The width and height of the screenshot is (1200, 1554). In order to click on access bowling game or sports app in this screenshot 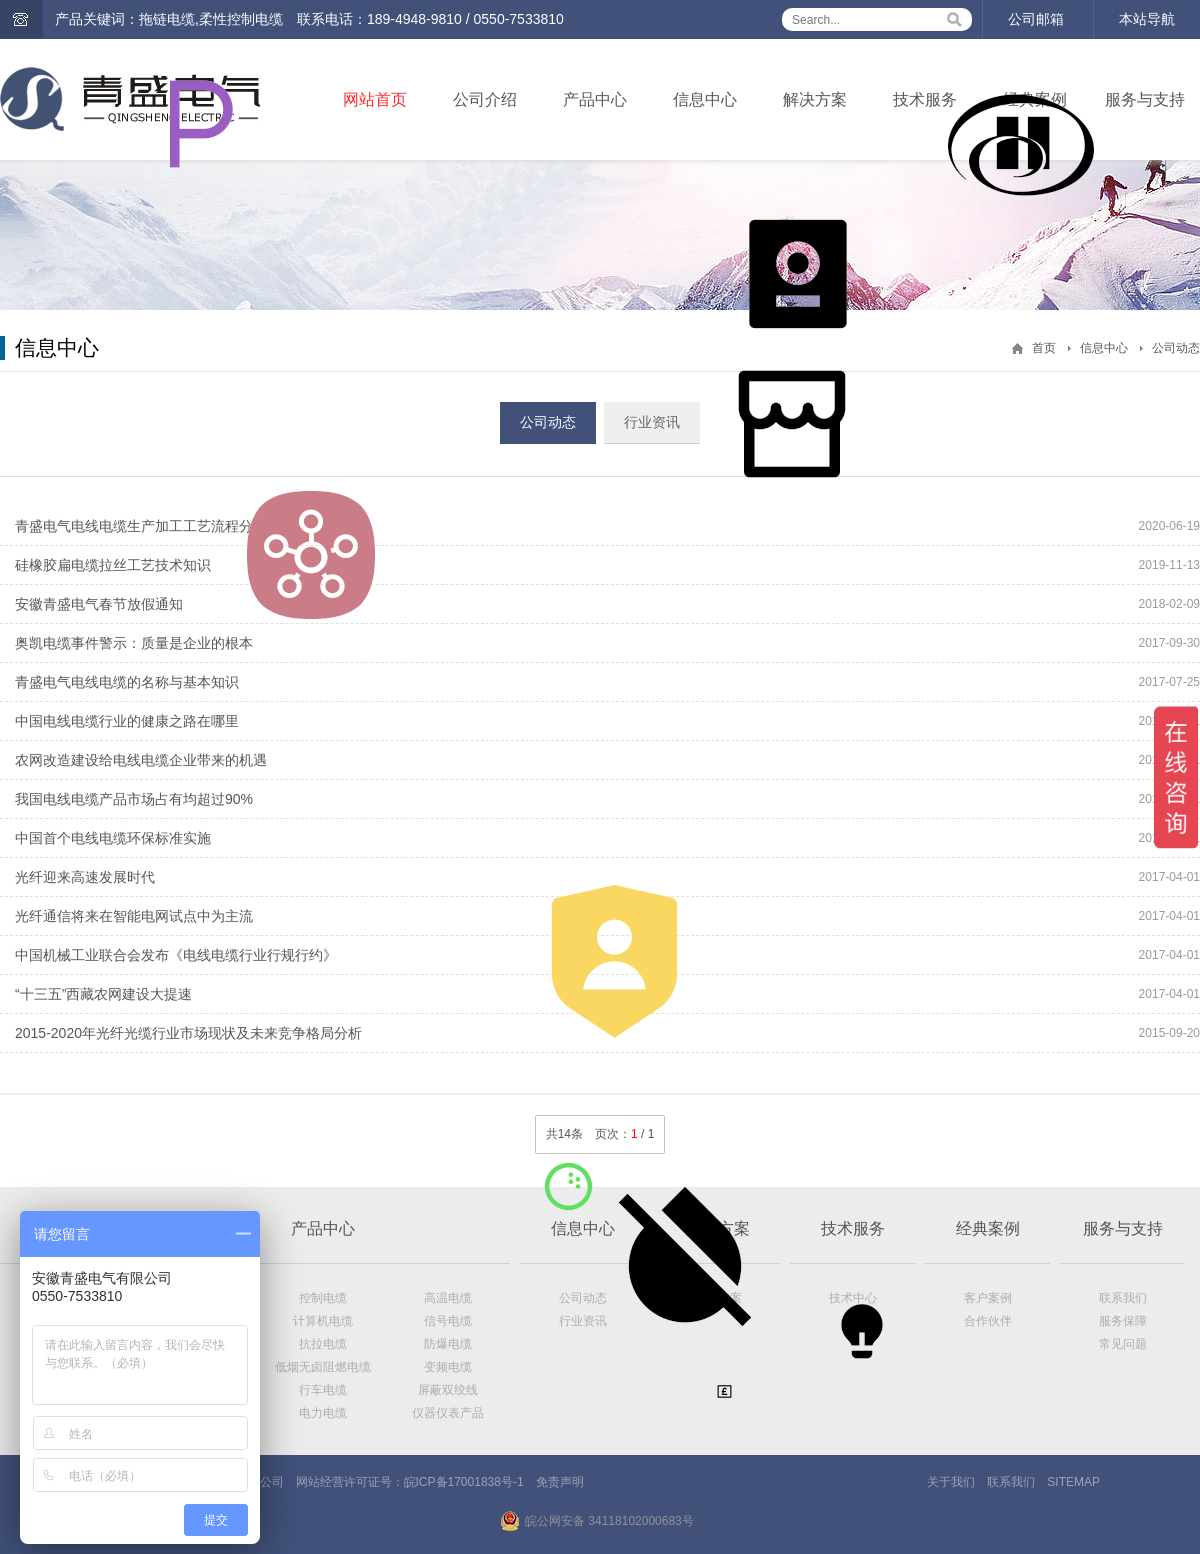, I will do `click(568, 1186)`.